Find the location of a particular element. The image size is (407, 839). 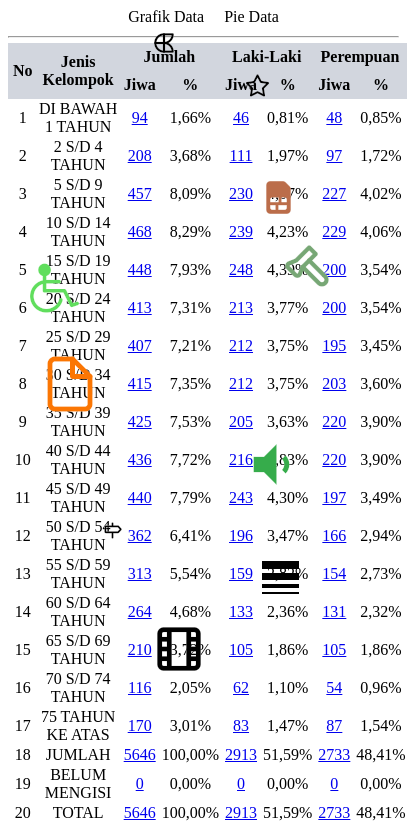

open Craft app is located at coordinates (164, 43).